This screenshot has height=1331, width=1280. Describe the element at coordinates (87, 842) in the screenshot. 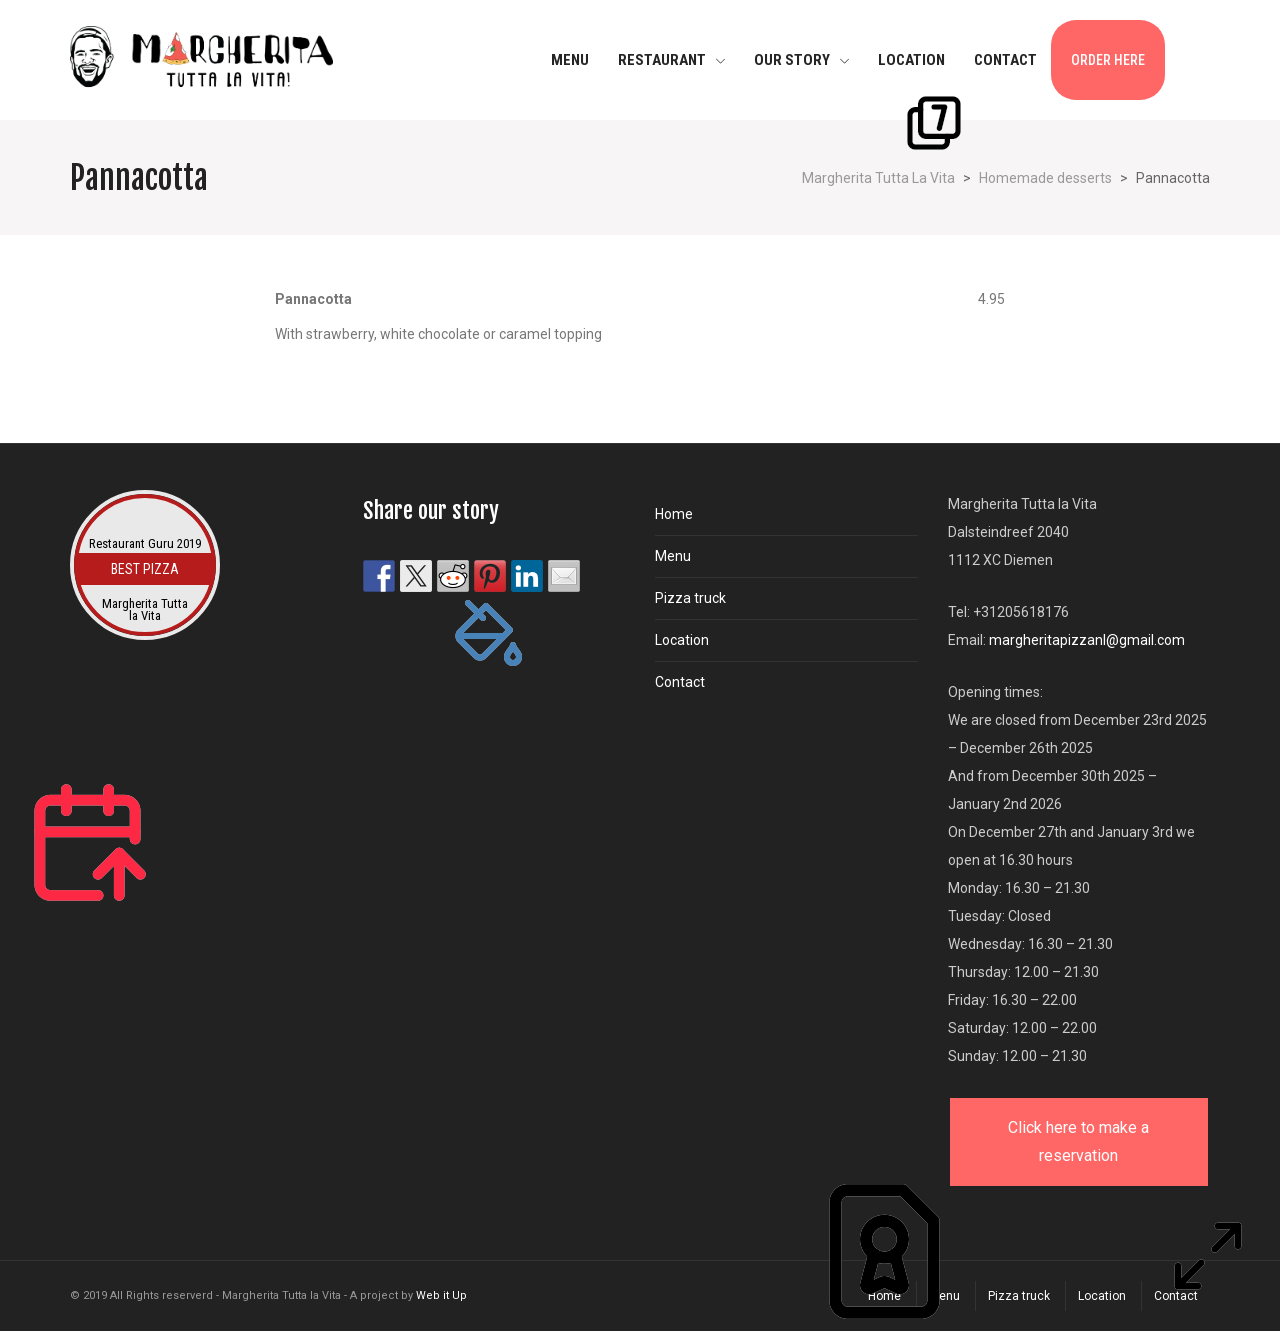

I see `upload or export calendar event` at that location.